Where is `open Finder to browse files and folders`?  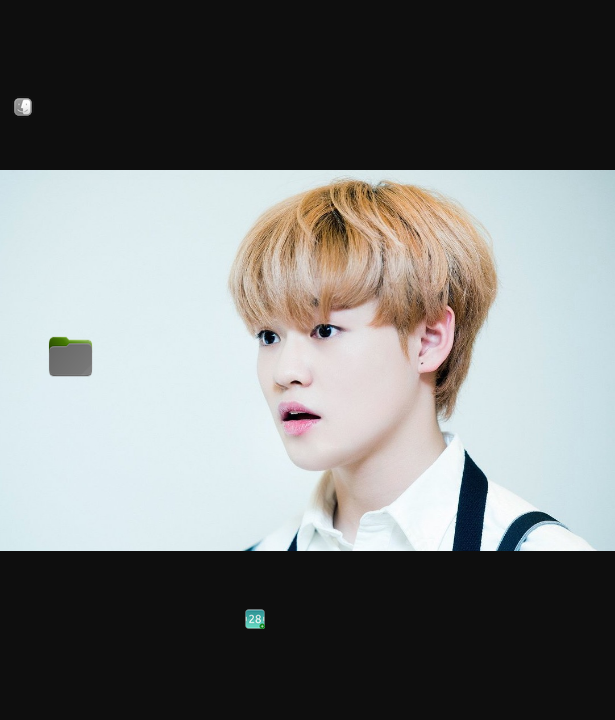 open Finder to browse files and folders is located at coordinates (23, 107).